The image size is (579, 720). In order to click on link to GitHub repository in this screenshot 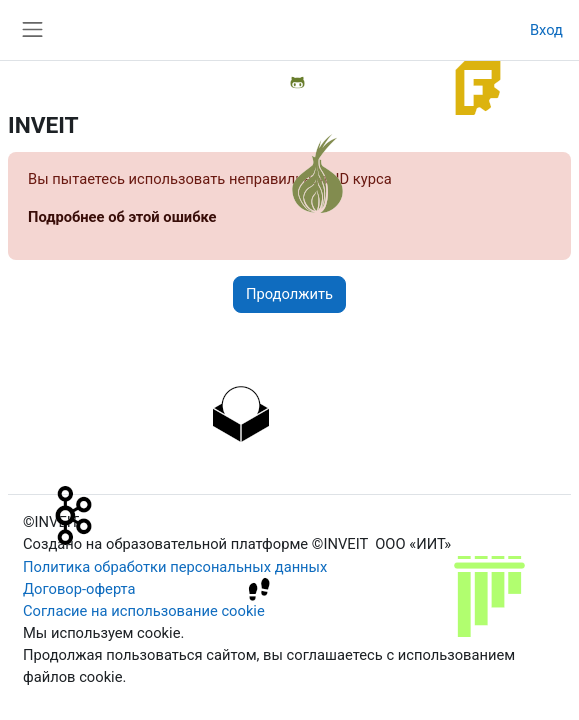, I will do `click(297, 82)`.